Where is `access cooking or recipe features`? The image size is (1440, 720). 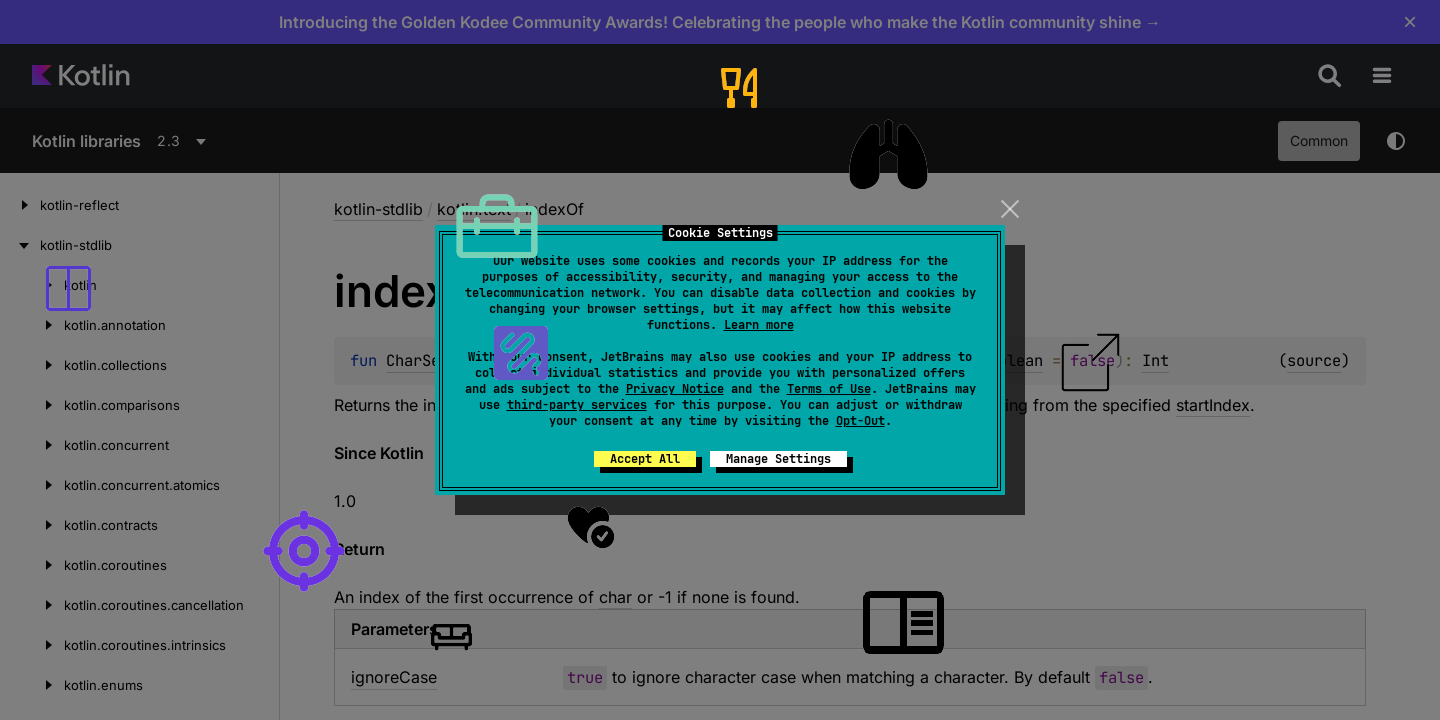 access cooking or recipe features is located at coordinates (739, 88).